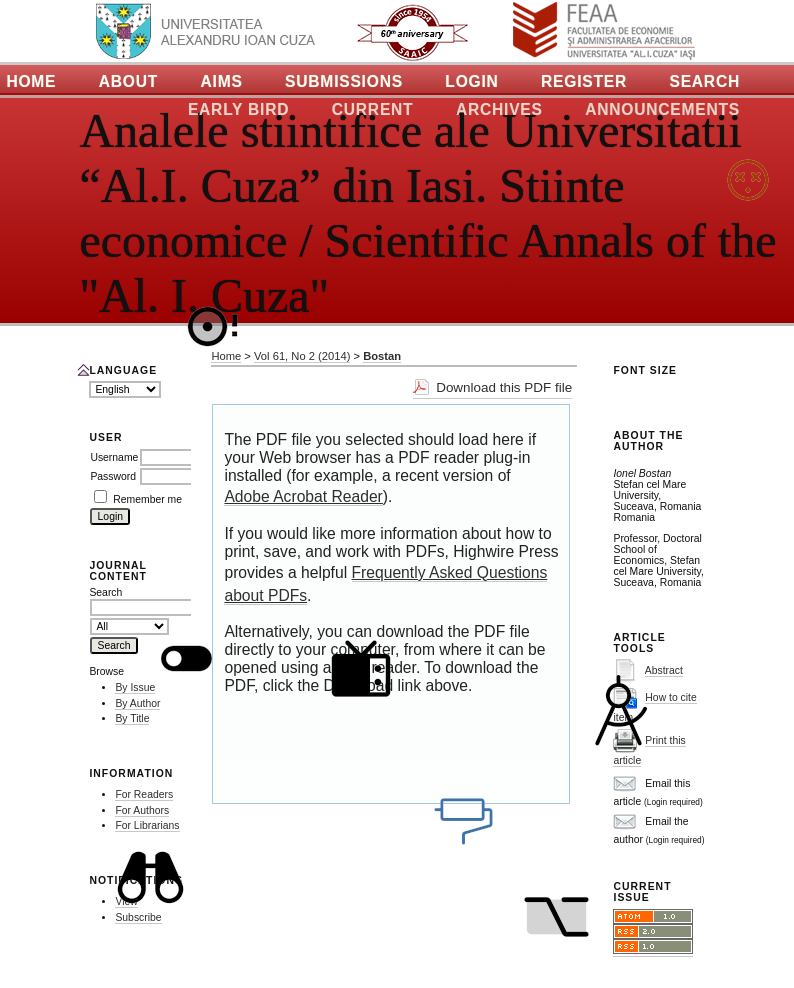 The image size is (794, 988). What do you see at coordinates (748, 180) in the screenshot?
I see `indicates an error or failed state` at bounding box center [748, 180].